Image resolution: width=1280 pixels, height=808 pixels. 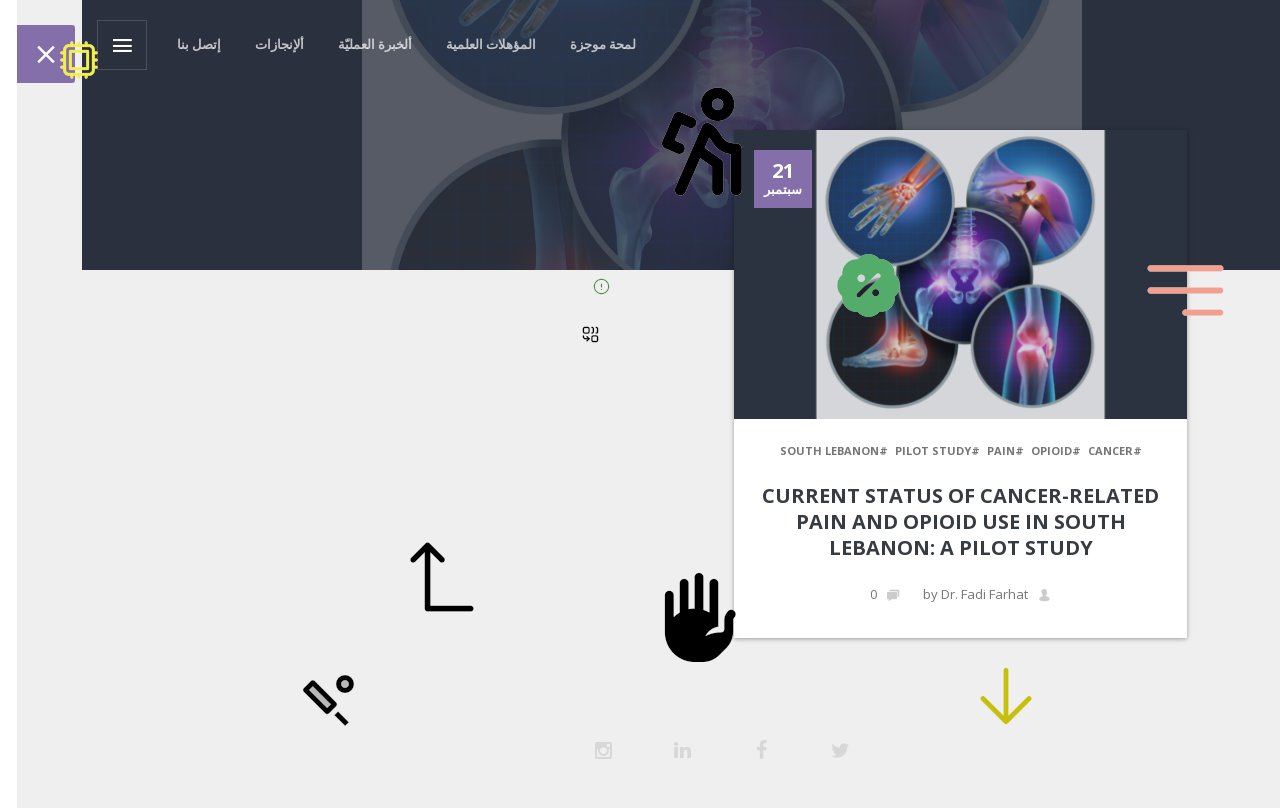 I want to click on open navigation menu, so click(x=1185, y=290).